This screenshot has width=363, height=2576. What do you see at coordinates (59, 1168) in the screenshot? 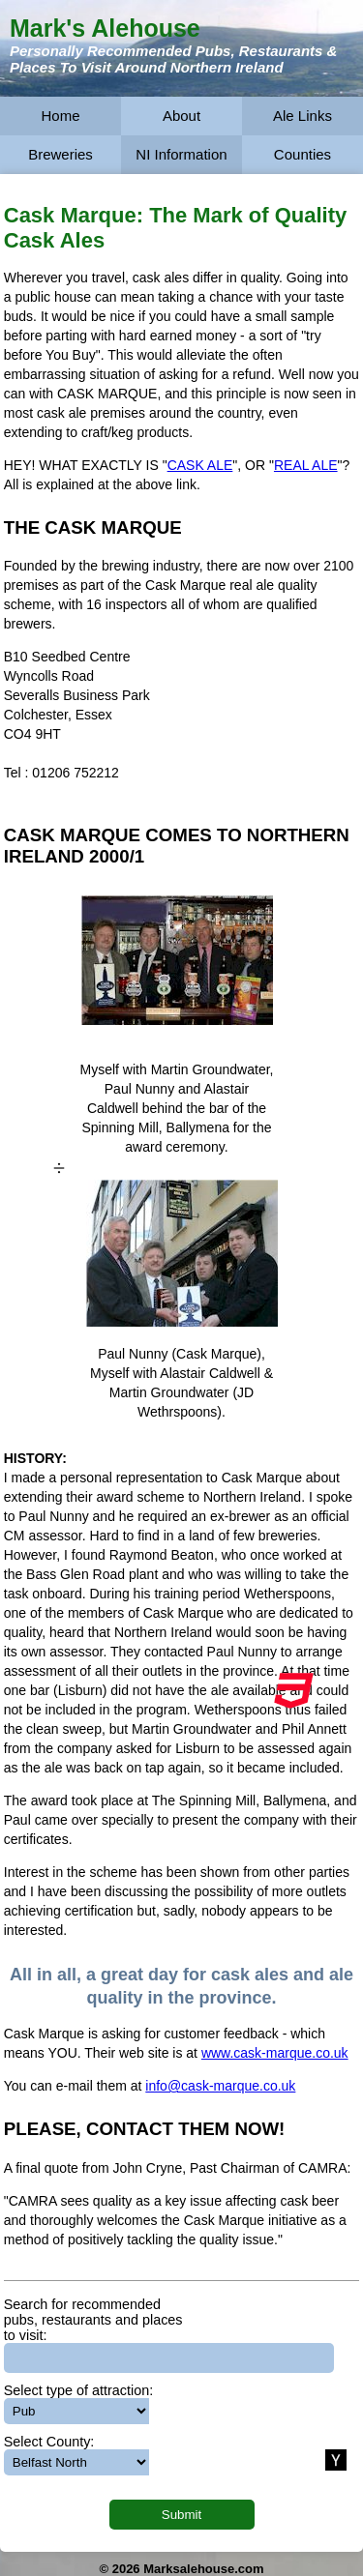
I see `perform division calculation` at bounding box center [59, 1168].